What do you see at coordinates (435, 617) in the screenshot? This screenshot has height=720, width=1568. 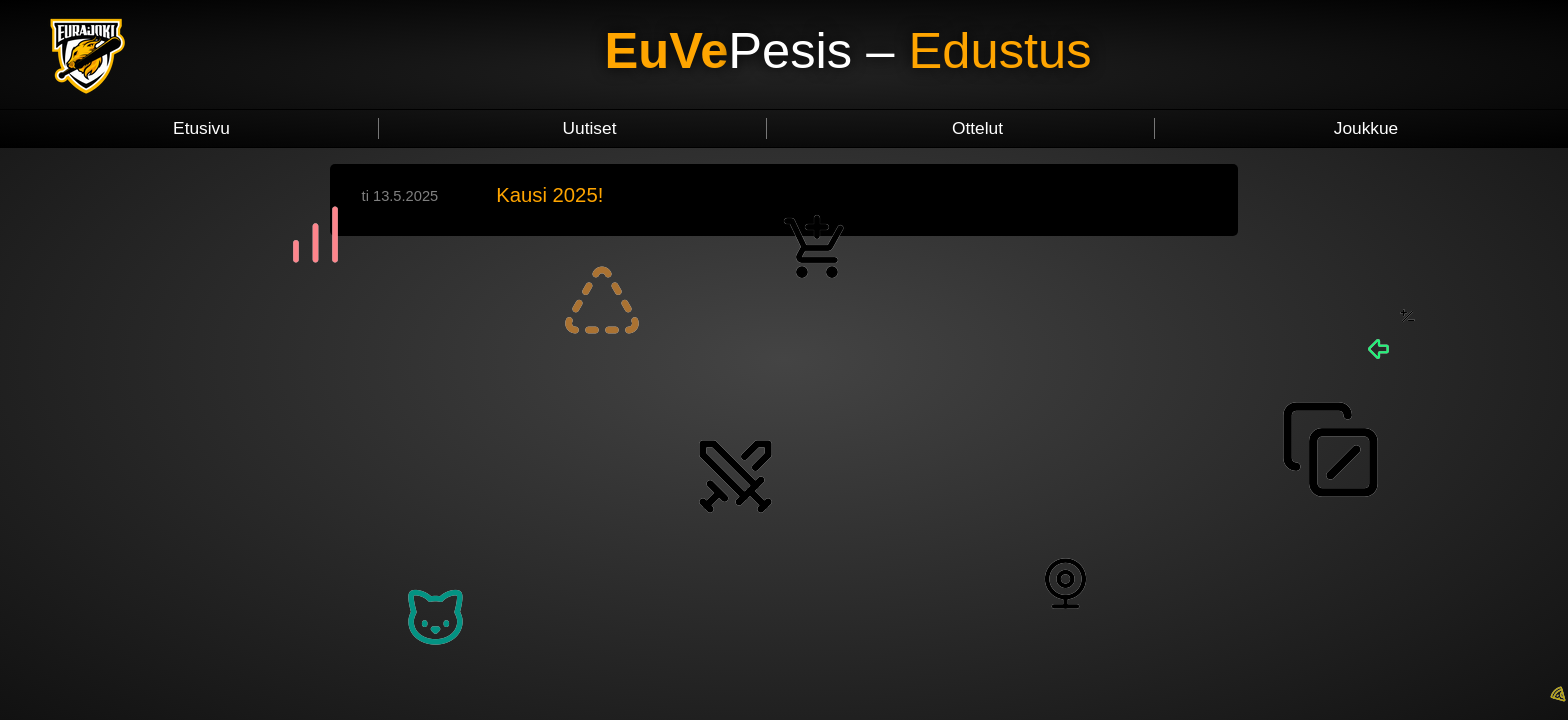 I see `access pet-related features or settings` at bounding box center [435, 617].